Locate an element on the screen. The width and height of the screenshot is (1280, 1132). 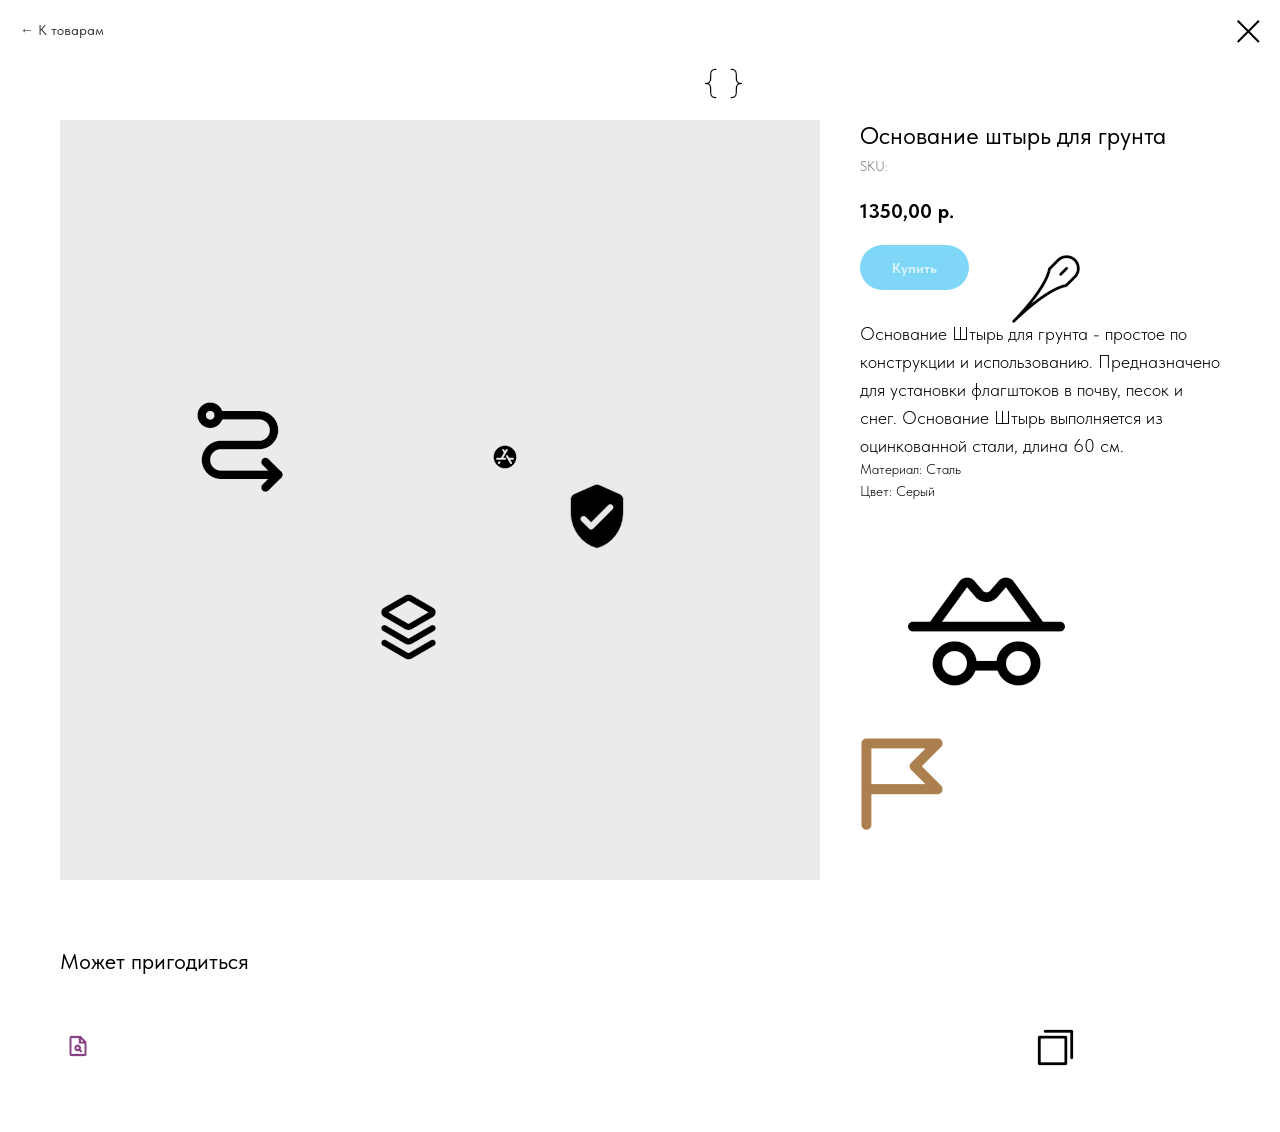
indicates a verified or trusted user account is located at coordinates (597, 516).